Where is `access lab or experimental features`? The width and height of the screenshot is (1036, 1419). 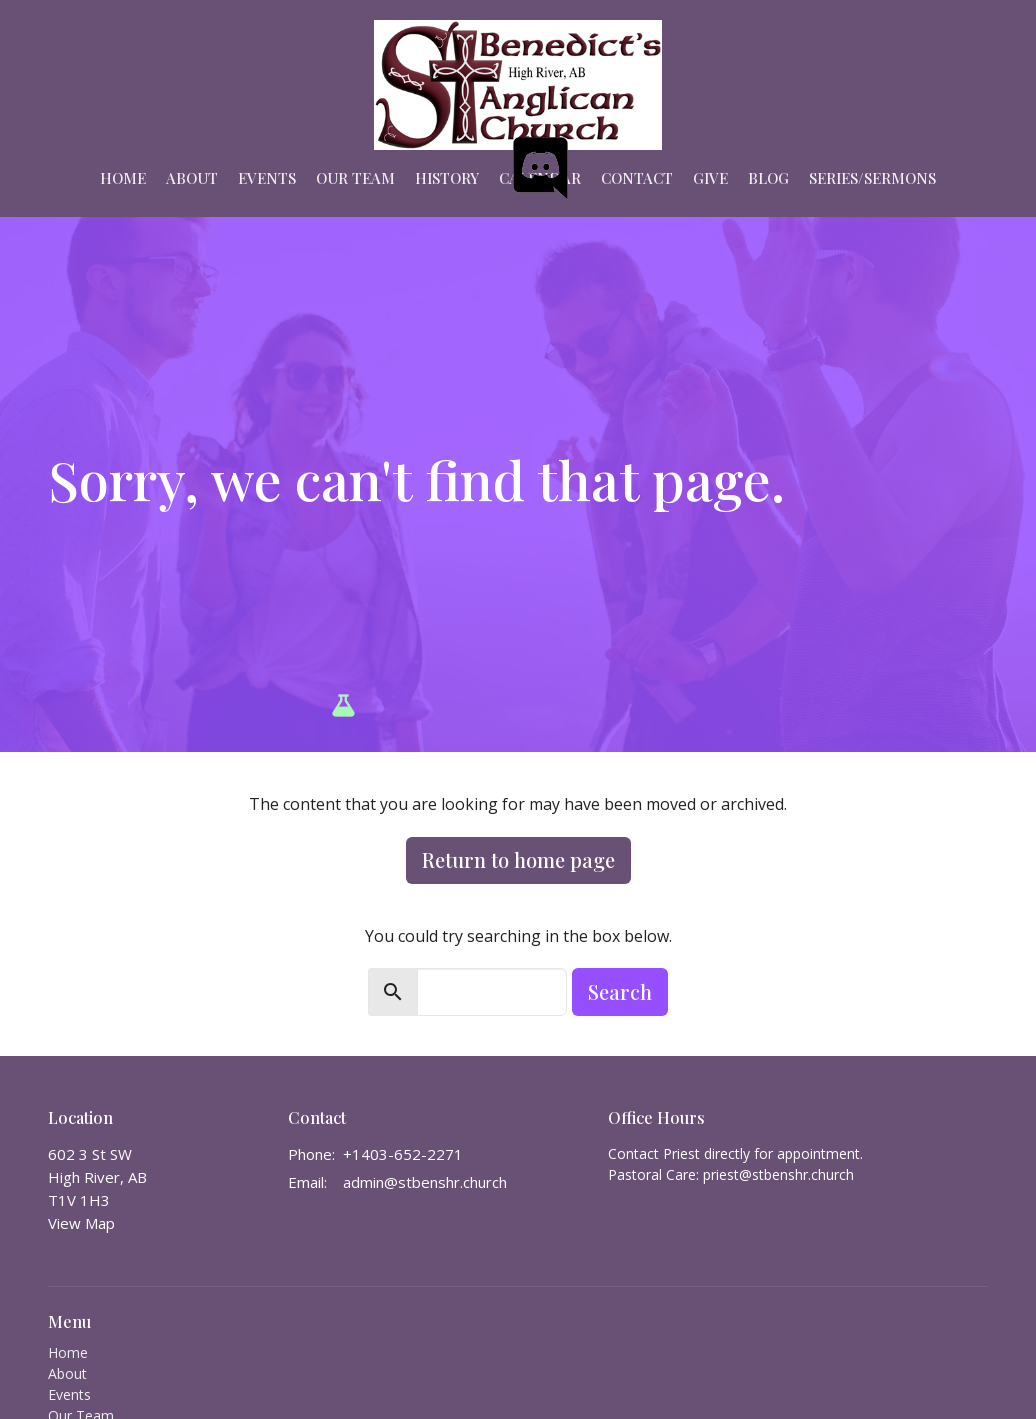 access lab or experimental features is located at coordinates (343, 705).